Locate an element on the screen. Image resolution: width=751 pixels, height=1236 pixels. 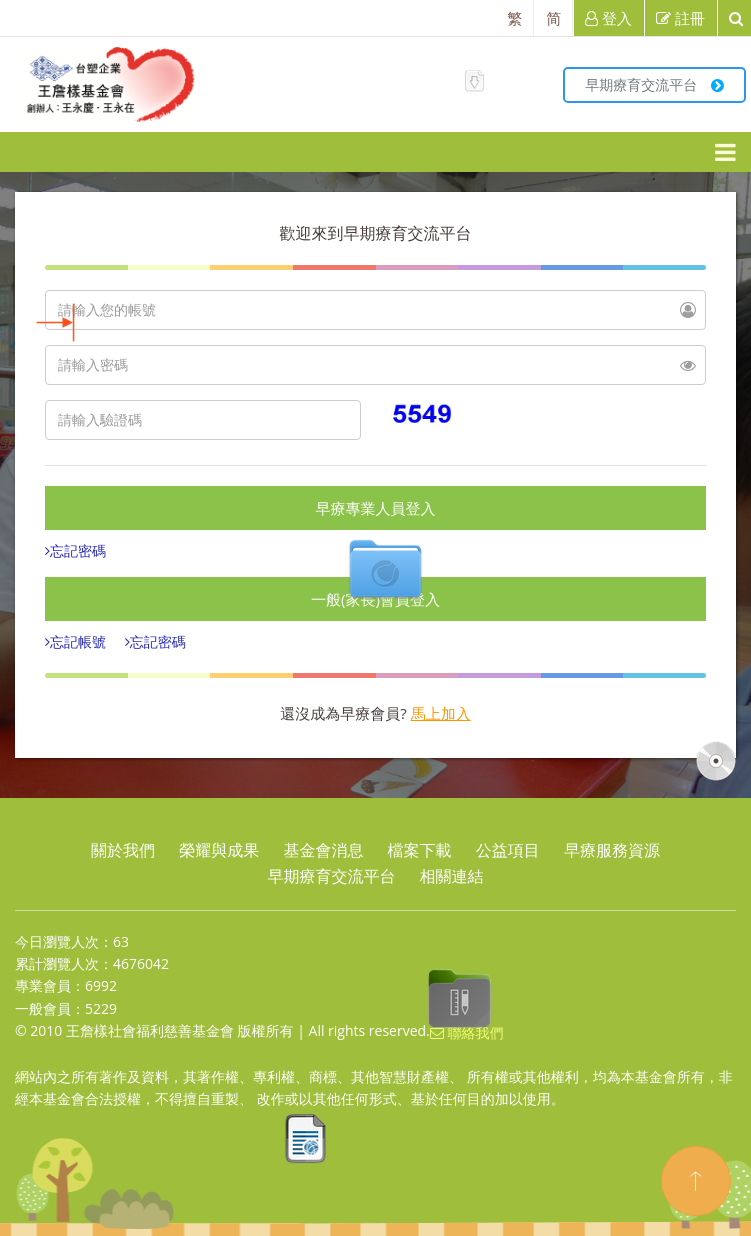
go to the last item or page is located at coordinates (55, 322).